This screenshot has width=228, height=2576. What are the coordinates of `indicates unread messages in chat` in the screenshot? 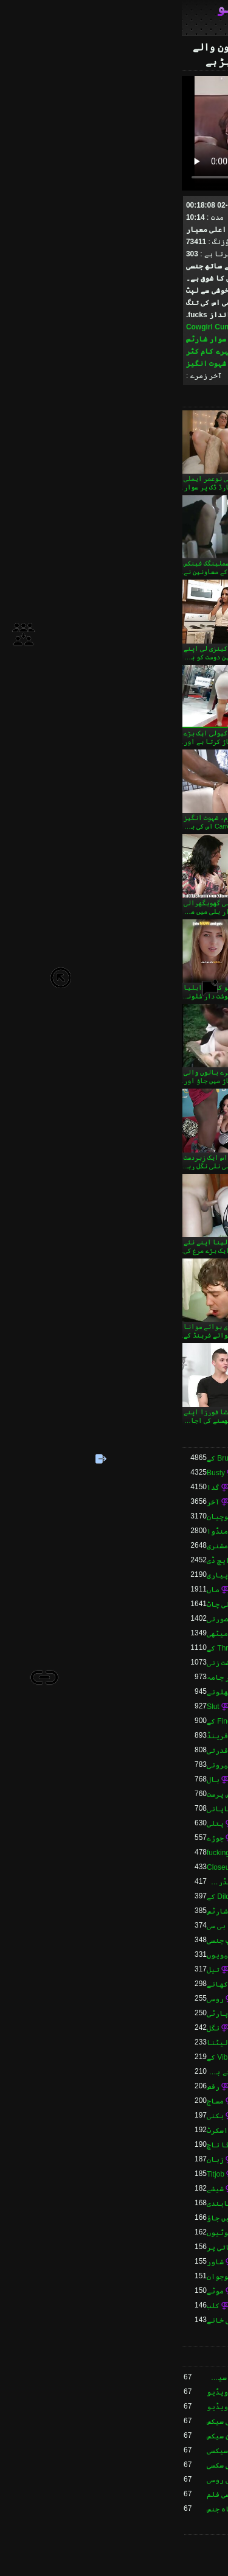 It's located at (210, 988).